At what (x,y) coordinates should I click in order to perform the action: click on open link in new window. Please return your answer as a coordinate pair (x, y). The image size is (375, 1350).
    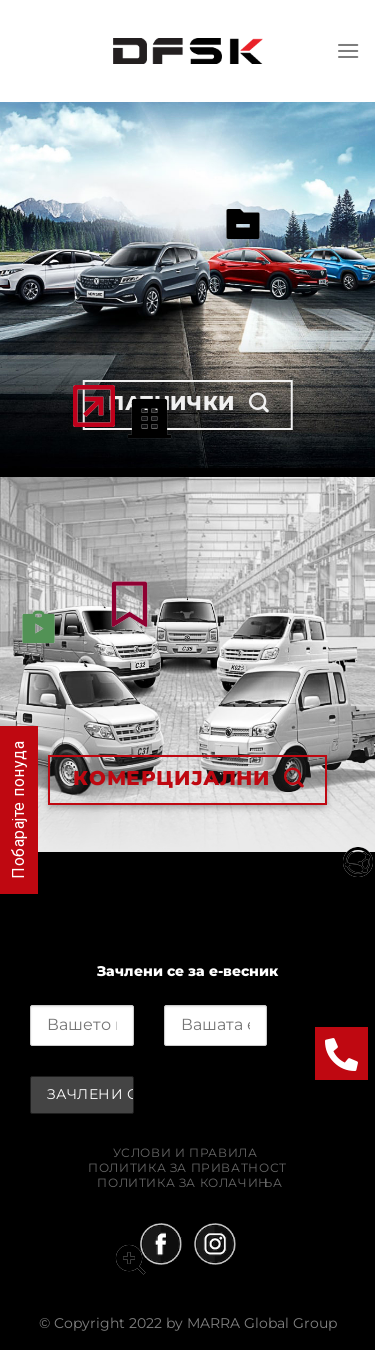
    Looking at the image, I should click on (94, 406).